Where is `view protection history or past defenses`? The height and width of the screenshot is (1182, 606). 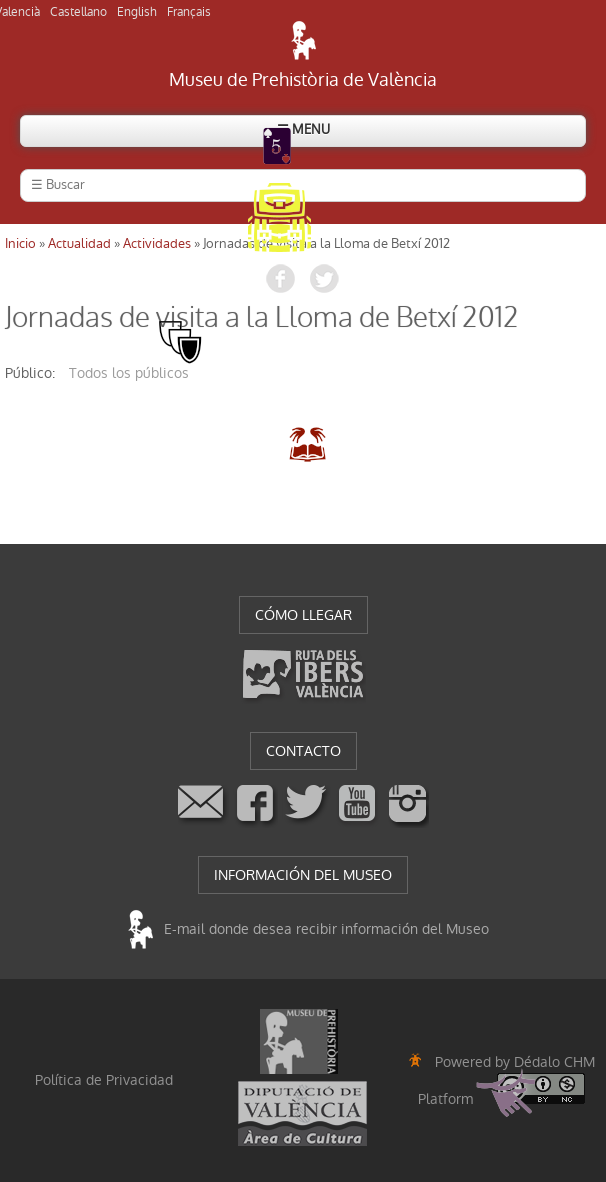
view protection history or past defenses is located at coordinates (180, 342).